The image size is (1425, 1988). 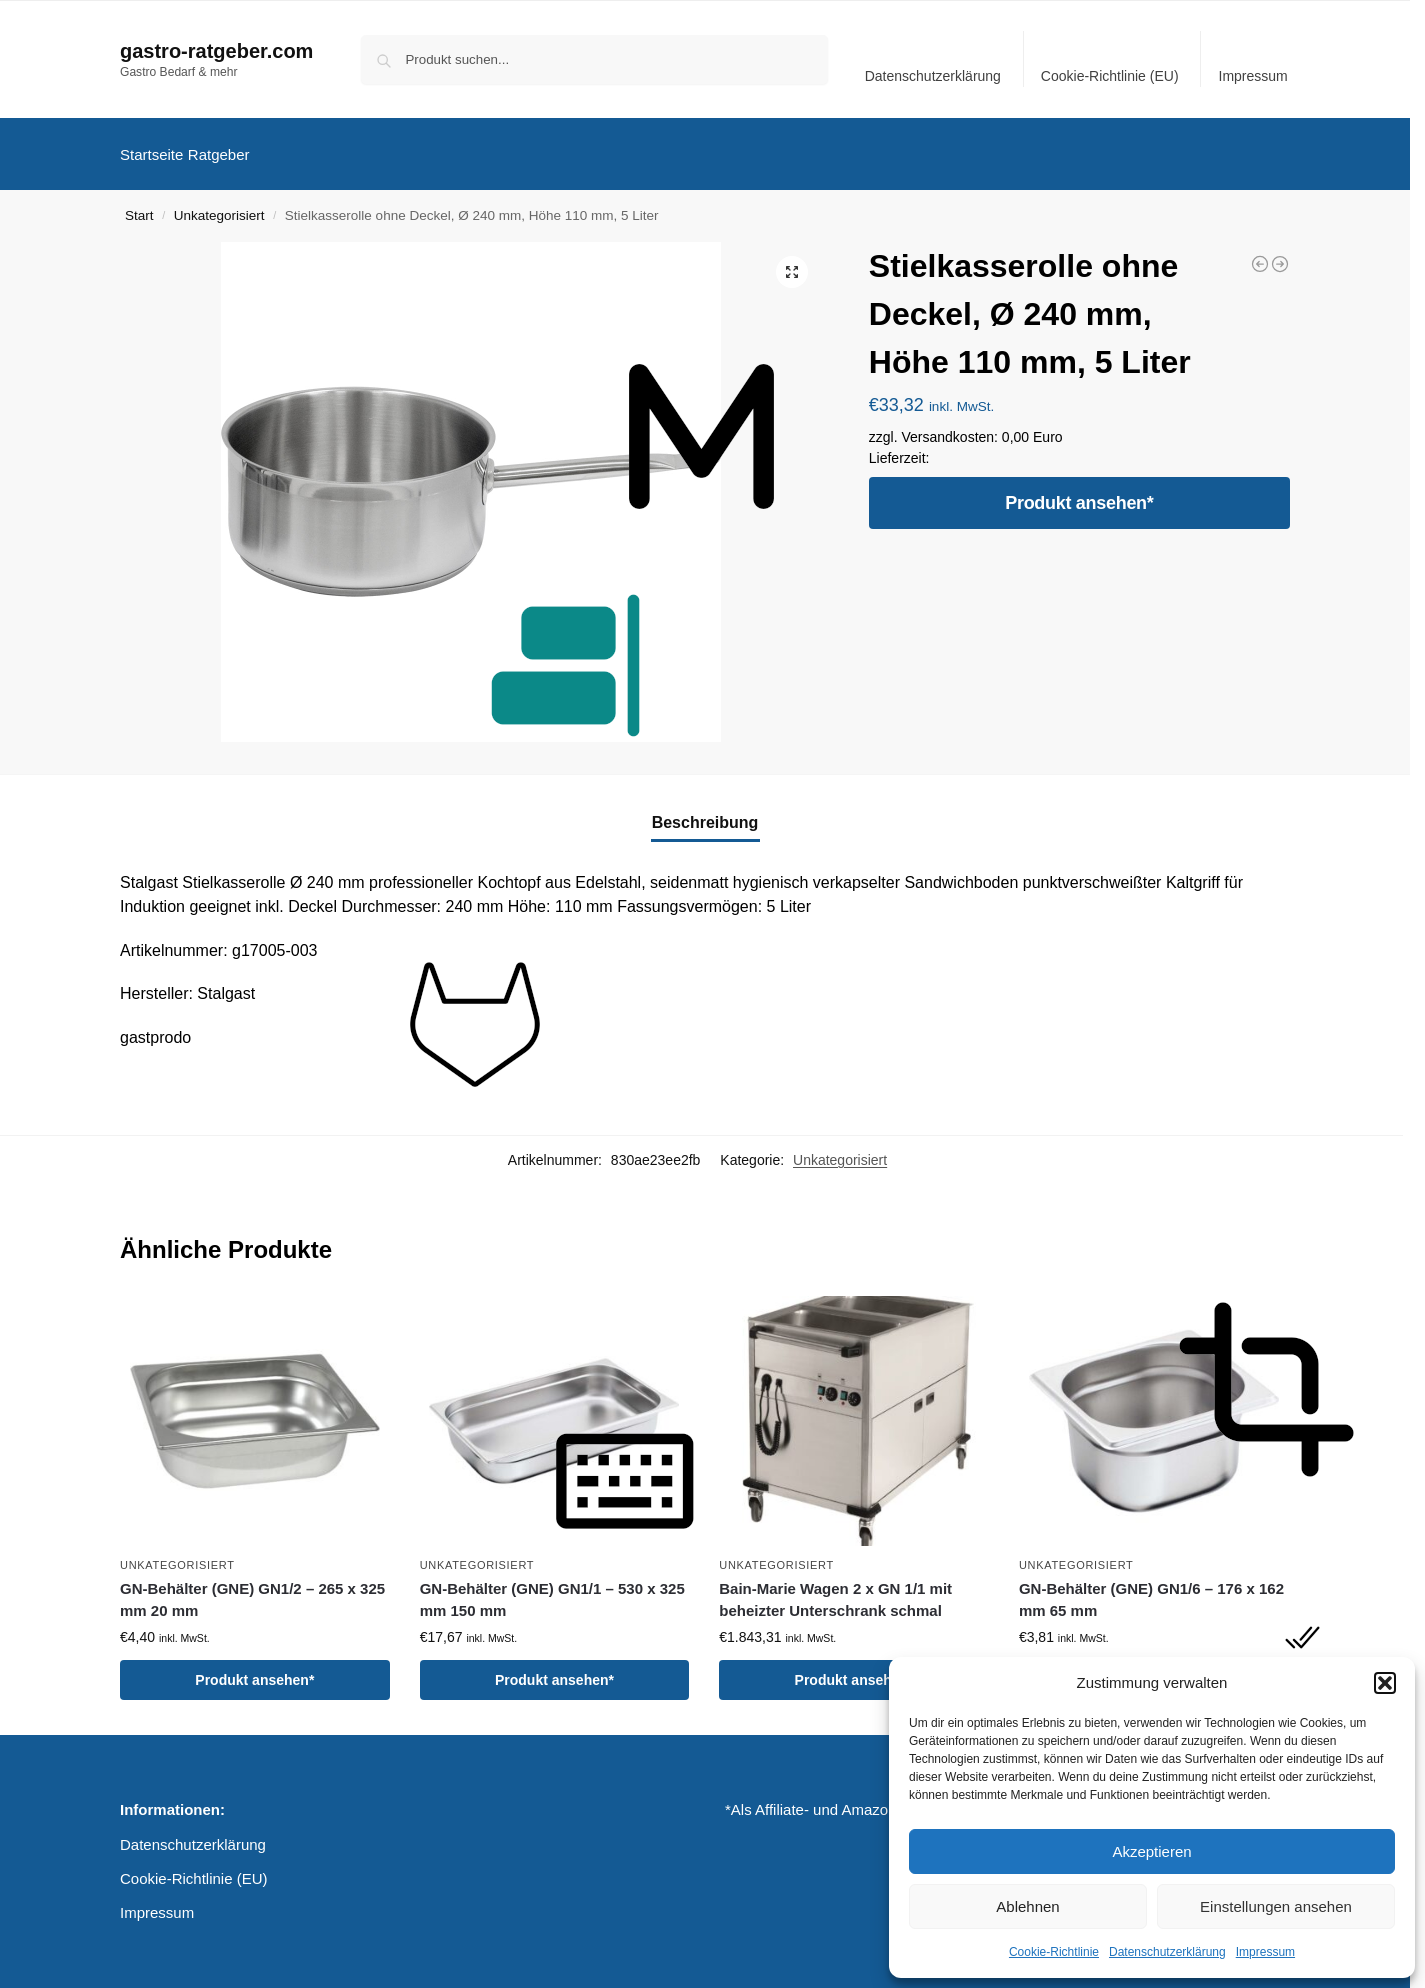 I want to click on open gitlab repository, so click(x=475, y=1022).